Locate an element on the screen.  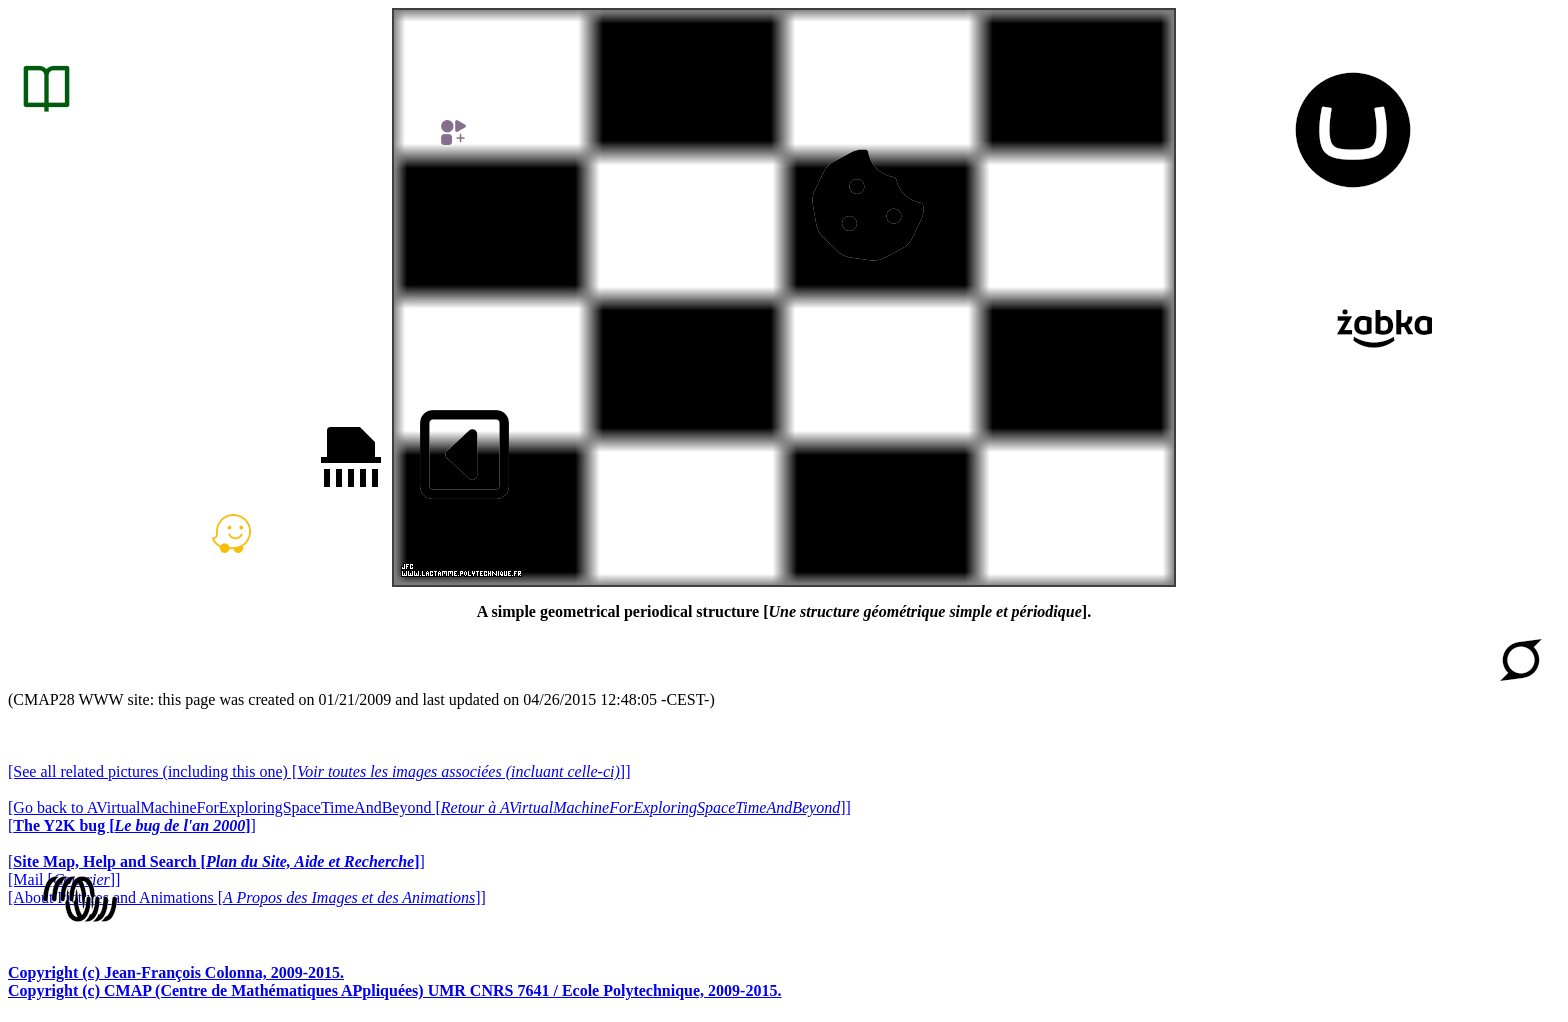
navigate to the previous item or screen is located at coordinates (464, 454).